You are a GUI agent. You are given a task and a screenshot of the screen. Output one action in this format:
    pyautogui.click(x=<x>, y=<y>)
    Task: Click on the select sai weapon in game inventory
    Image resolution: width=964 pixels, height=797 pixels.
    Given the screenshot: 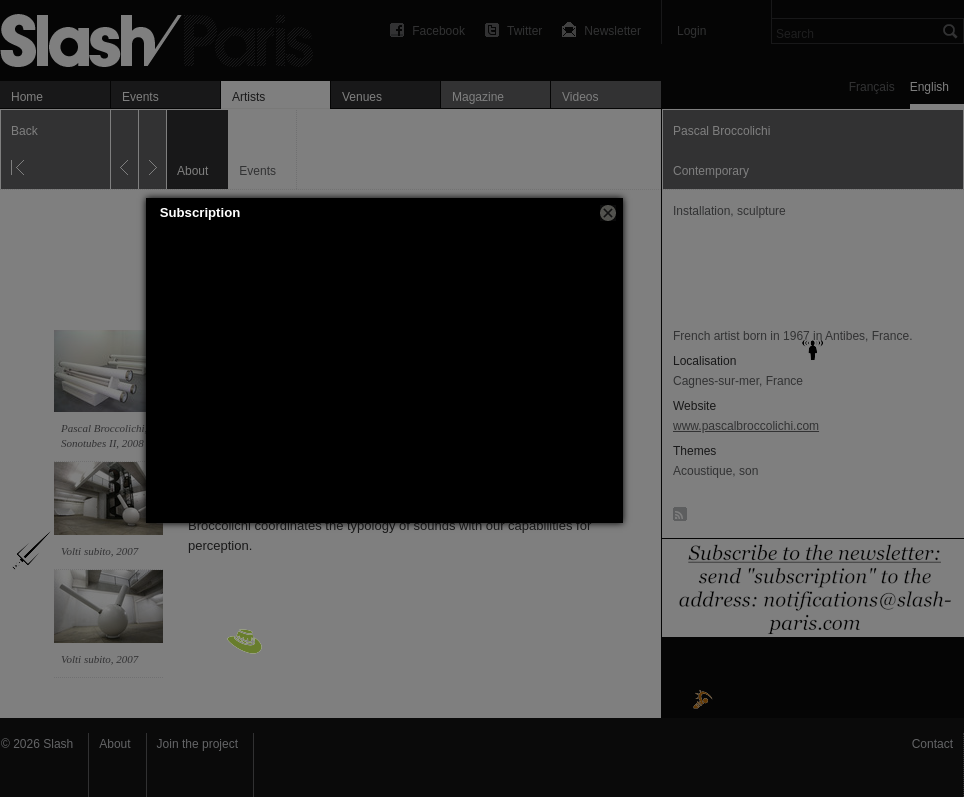 What is the action you would take?
    pyautogui.click(x=31, y=550)
    